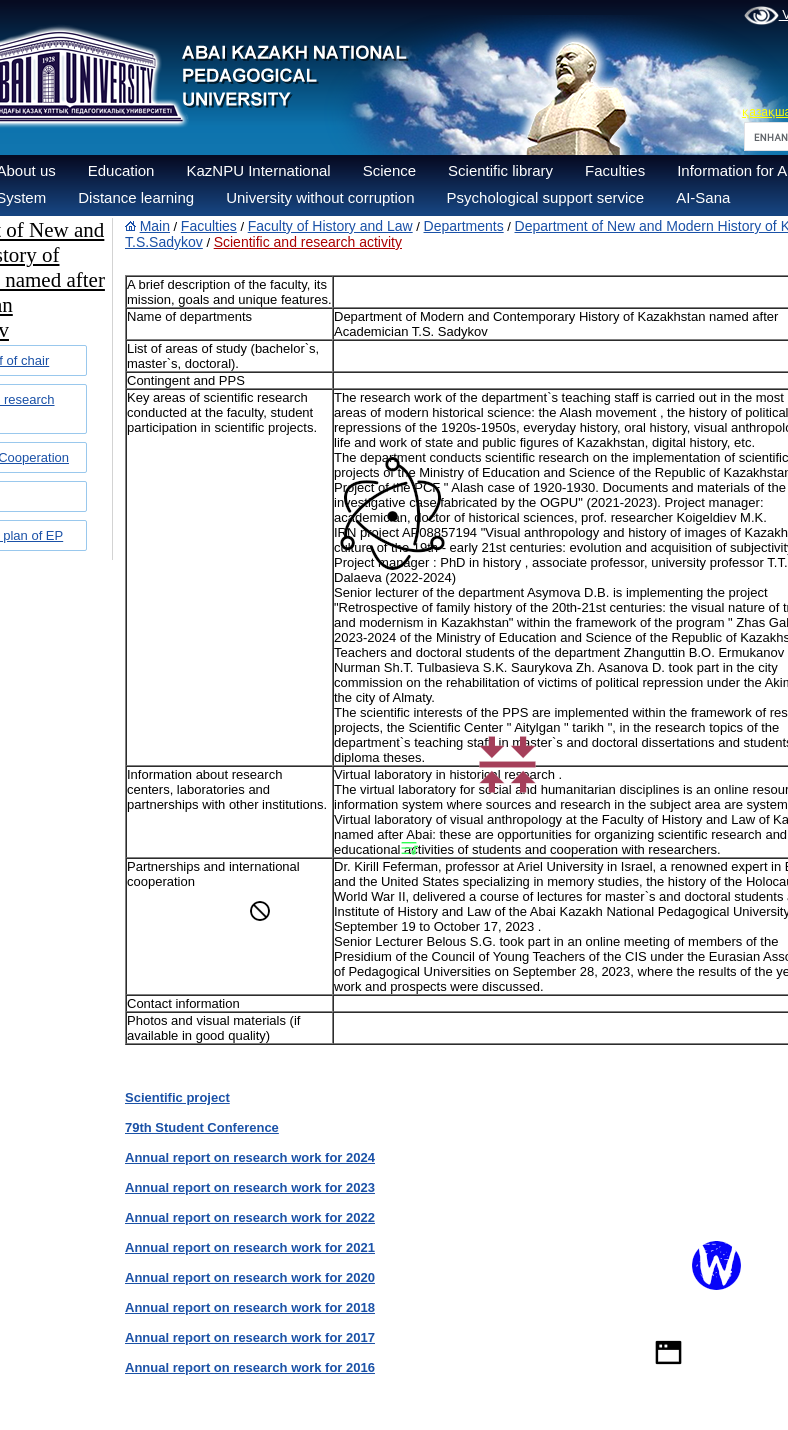 This screenshot has height=1430, width=788. I want to click on open a new window, so click(668, 1352).